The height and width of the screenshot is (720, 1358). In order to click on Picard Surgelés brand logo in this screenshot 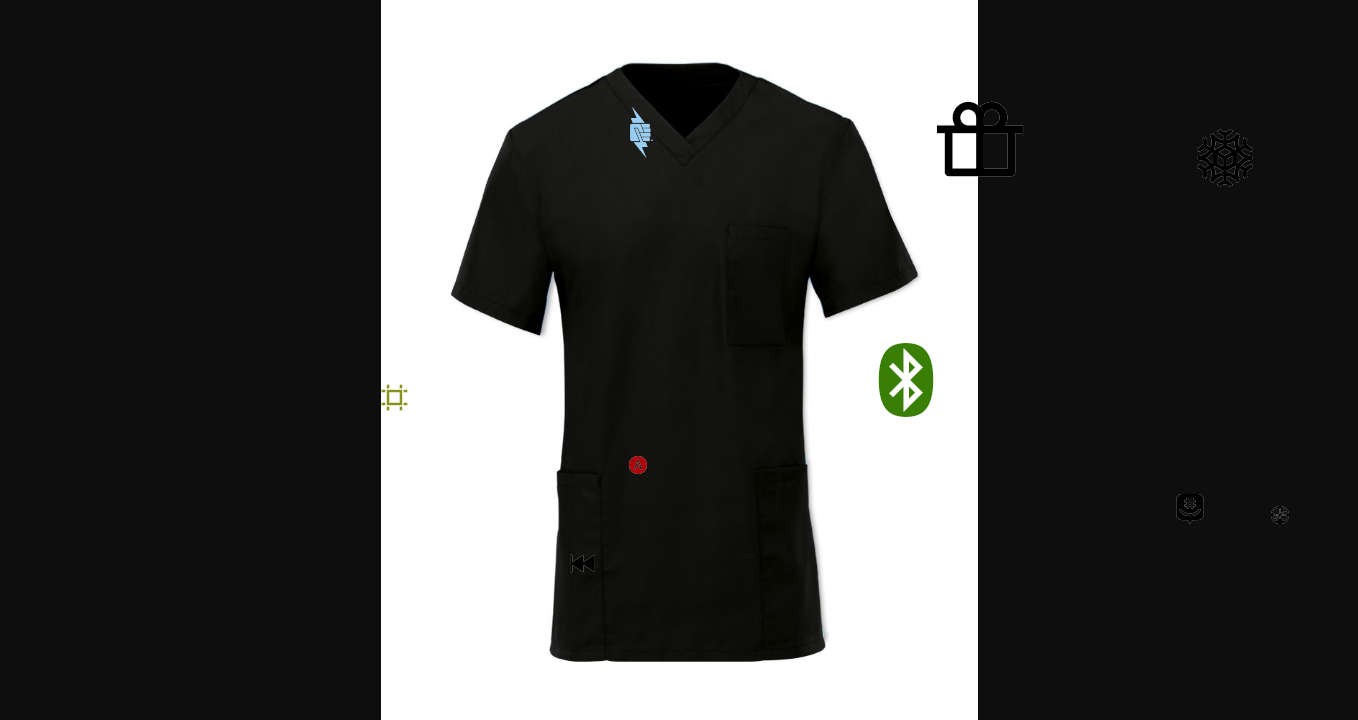, I will do `click(1225, 158)`.